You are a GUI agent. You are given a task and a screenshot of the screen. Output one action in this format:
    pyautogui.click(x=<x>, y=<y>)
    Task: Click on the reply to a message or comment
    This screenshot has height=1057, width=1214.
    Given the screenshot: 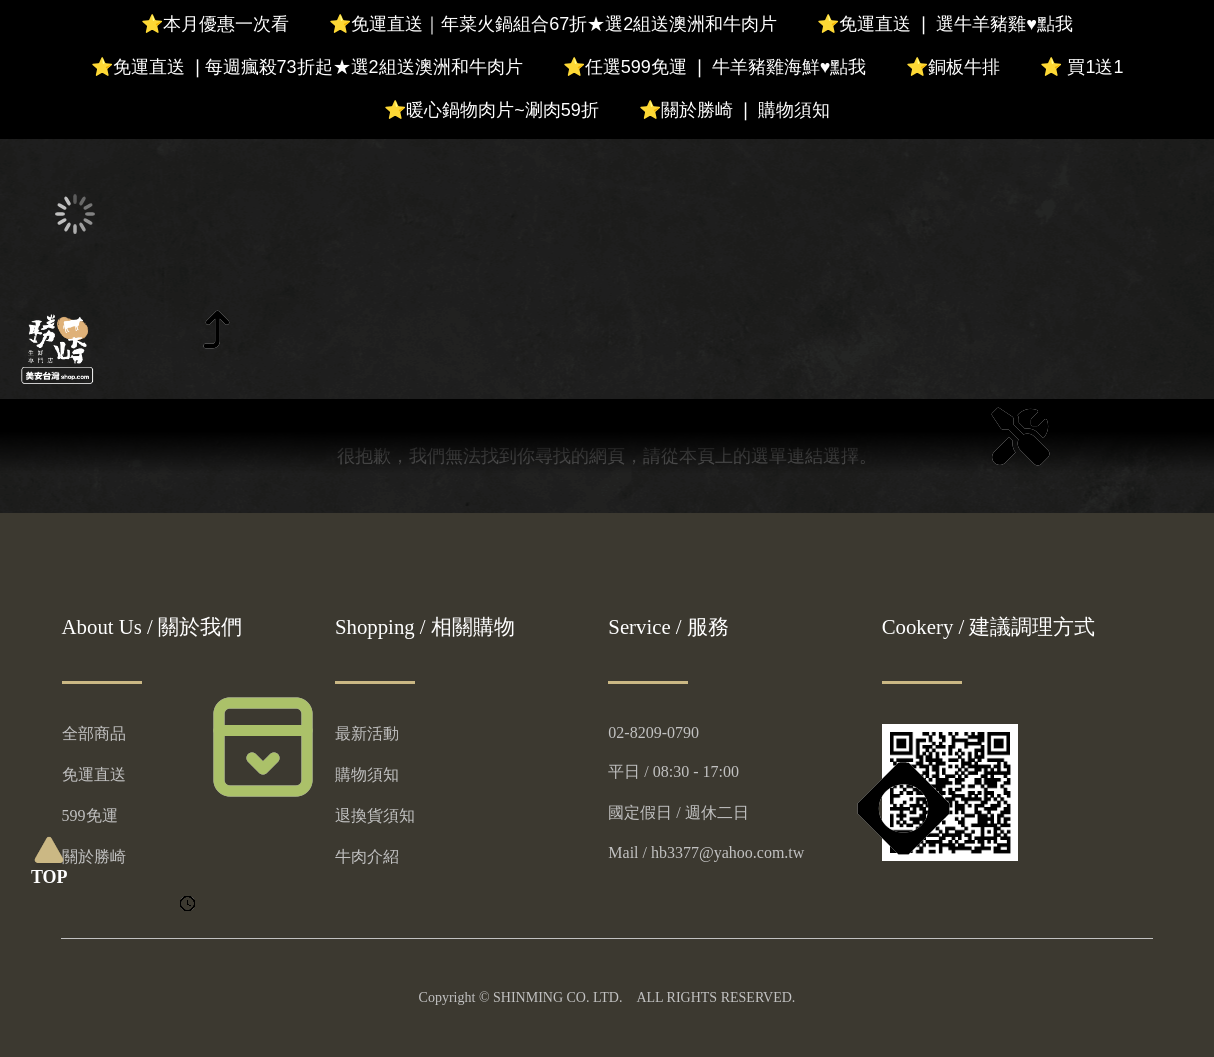 What is the action you would take?
    pyautogui.click(x=217, y=329)
    